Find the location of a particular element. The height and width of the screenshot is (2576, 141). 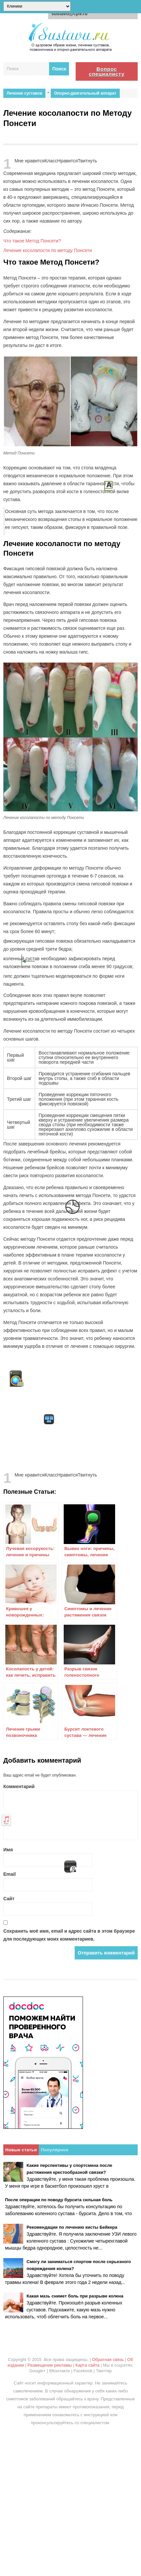

indicates a locked non-RAID drive or volume is located at coordinates (16, 1378).